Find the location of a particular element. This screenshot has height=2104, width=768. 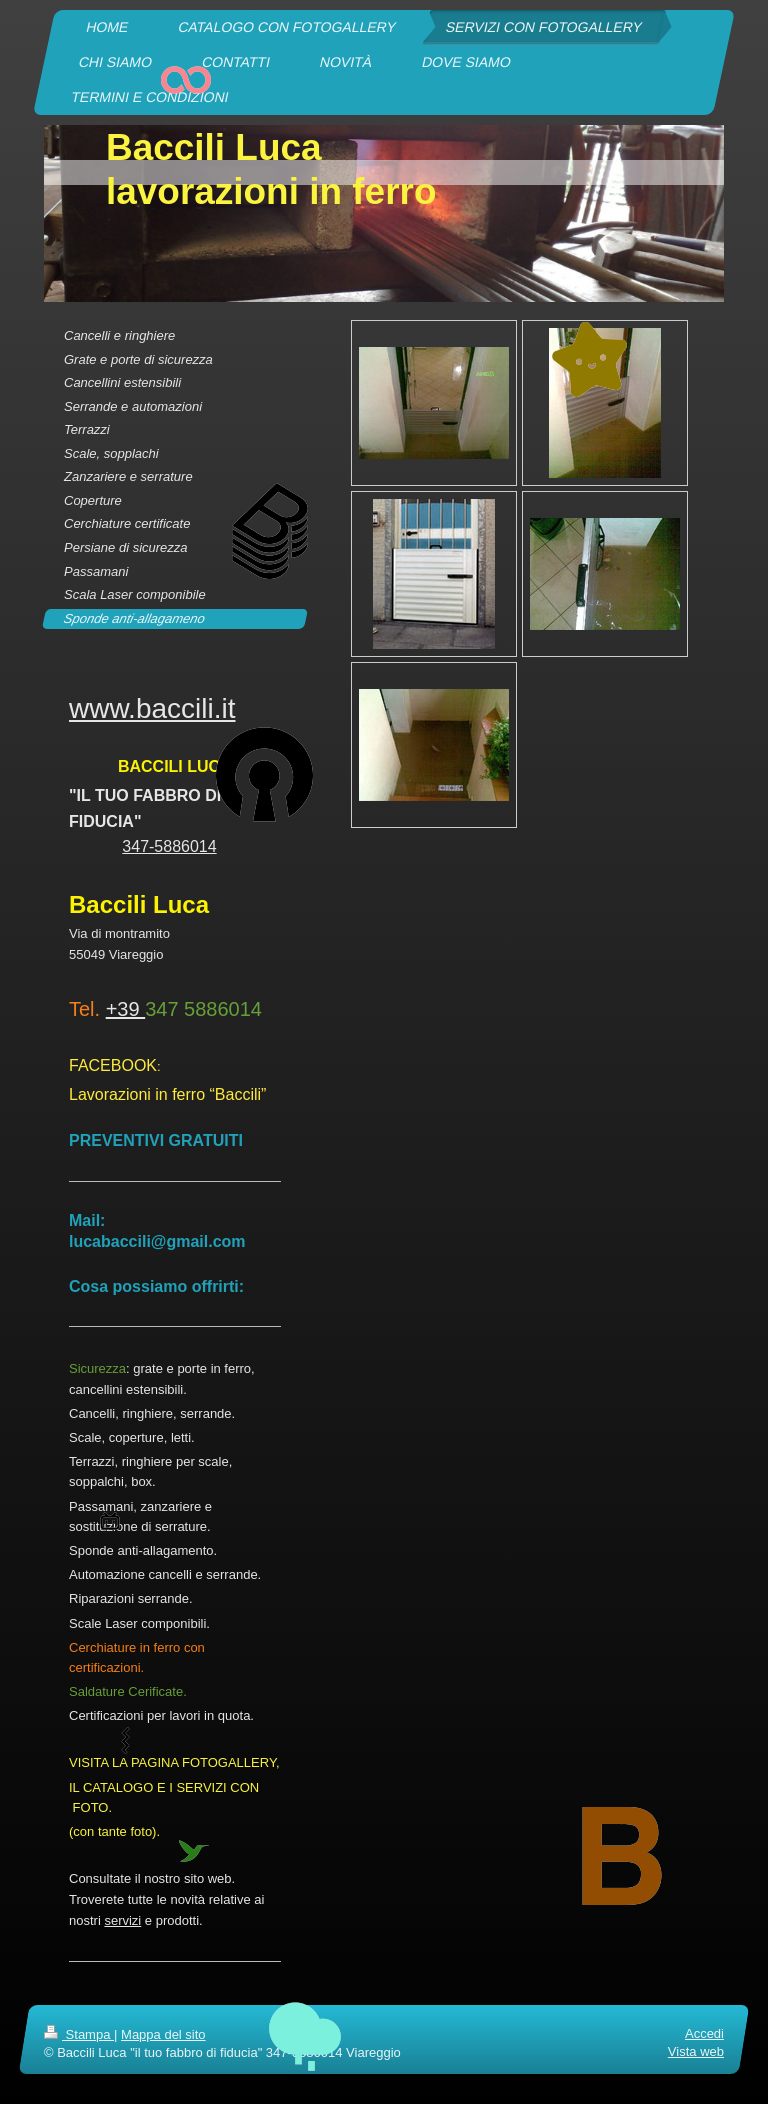

open OpenVPN settings is located at coordinates (264, 774).